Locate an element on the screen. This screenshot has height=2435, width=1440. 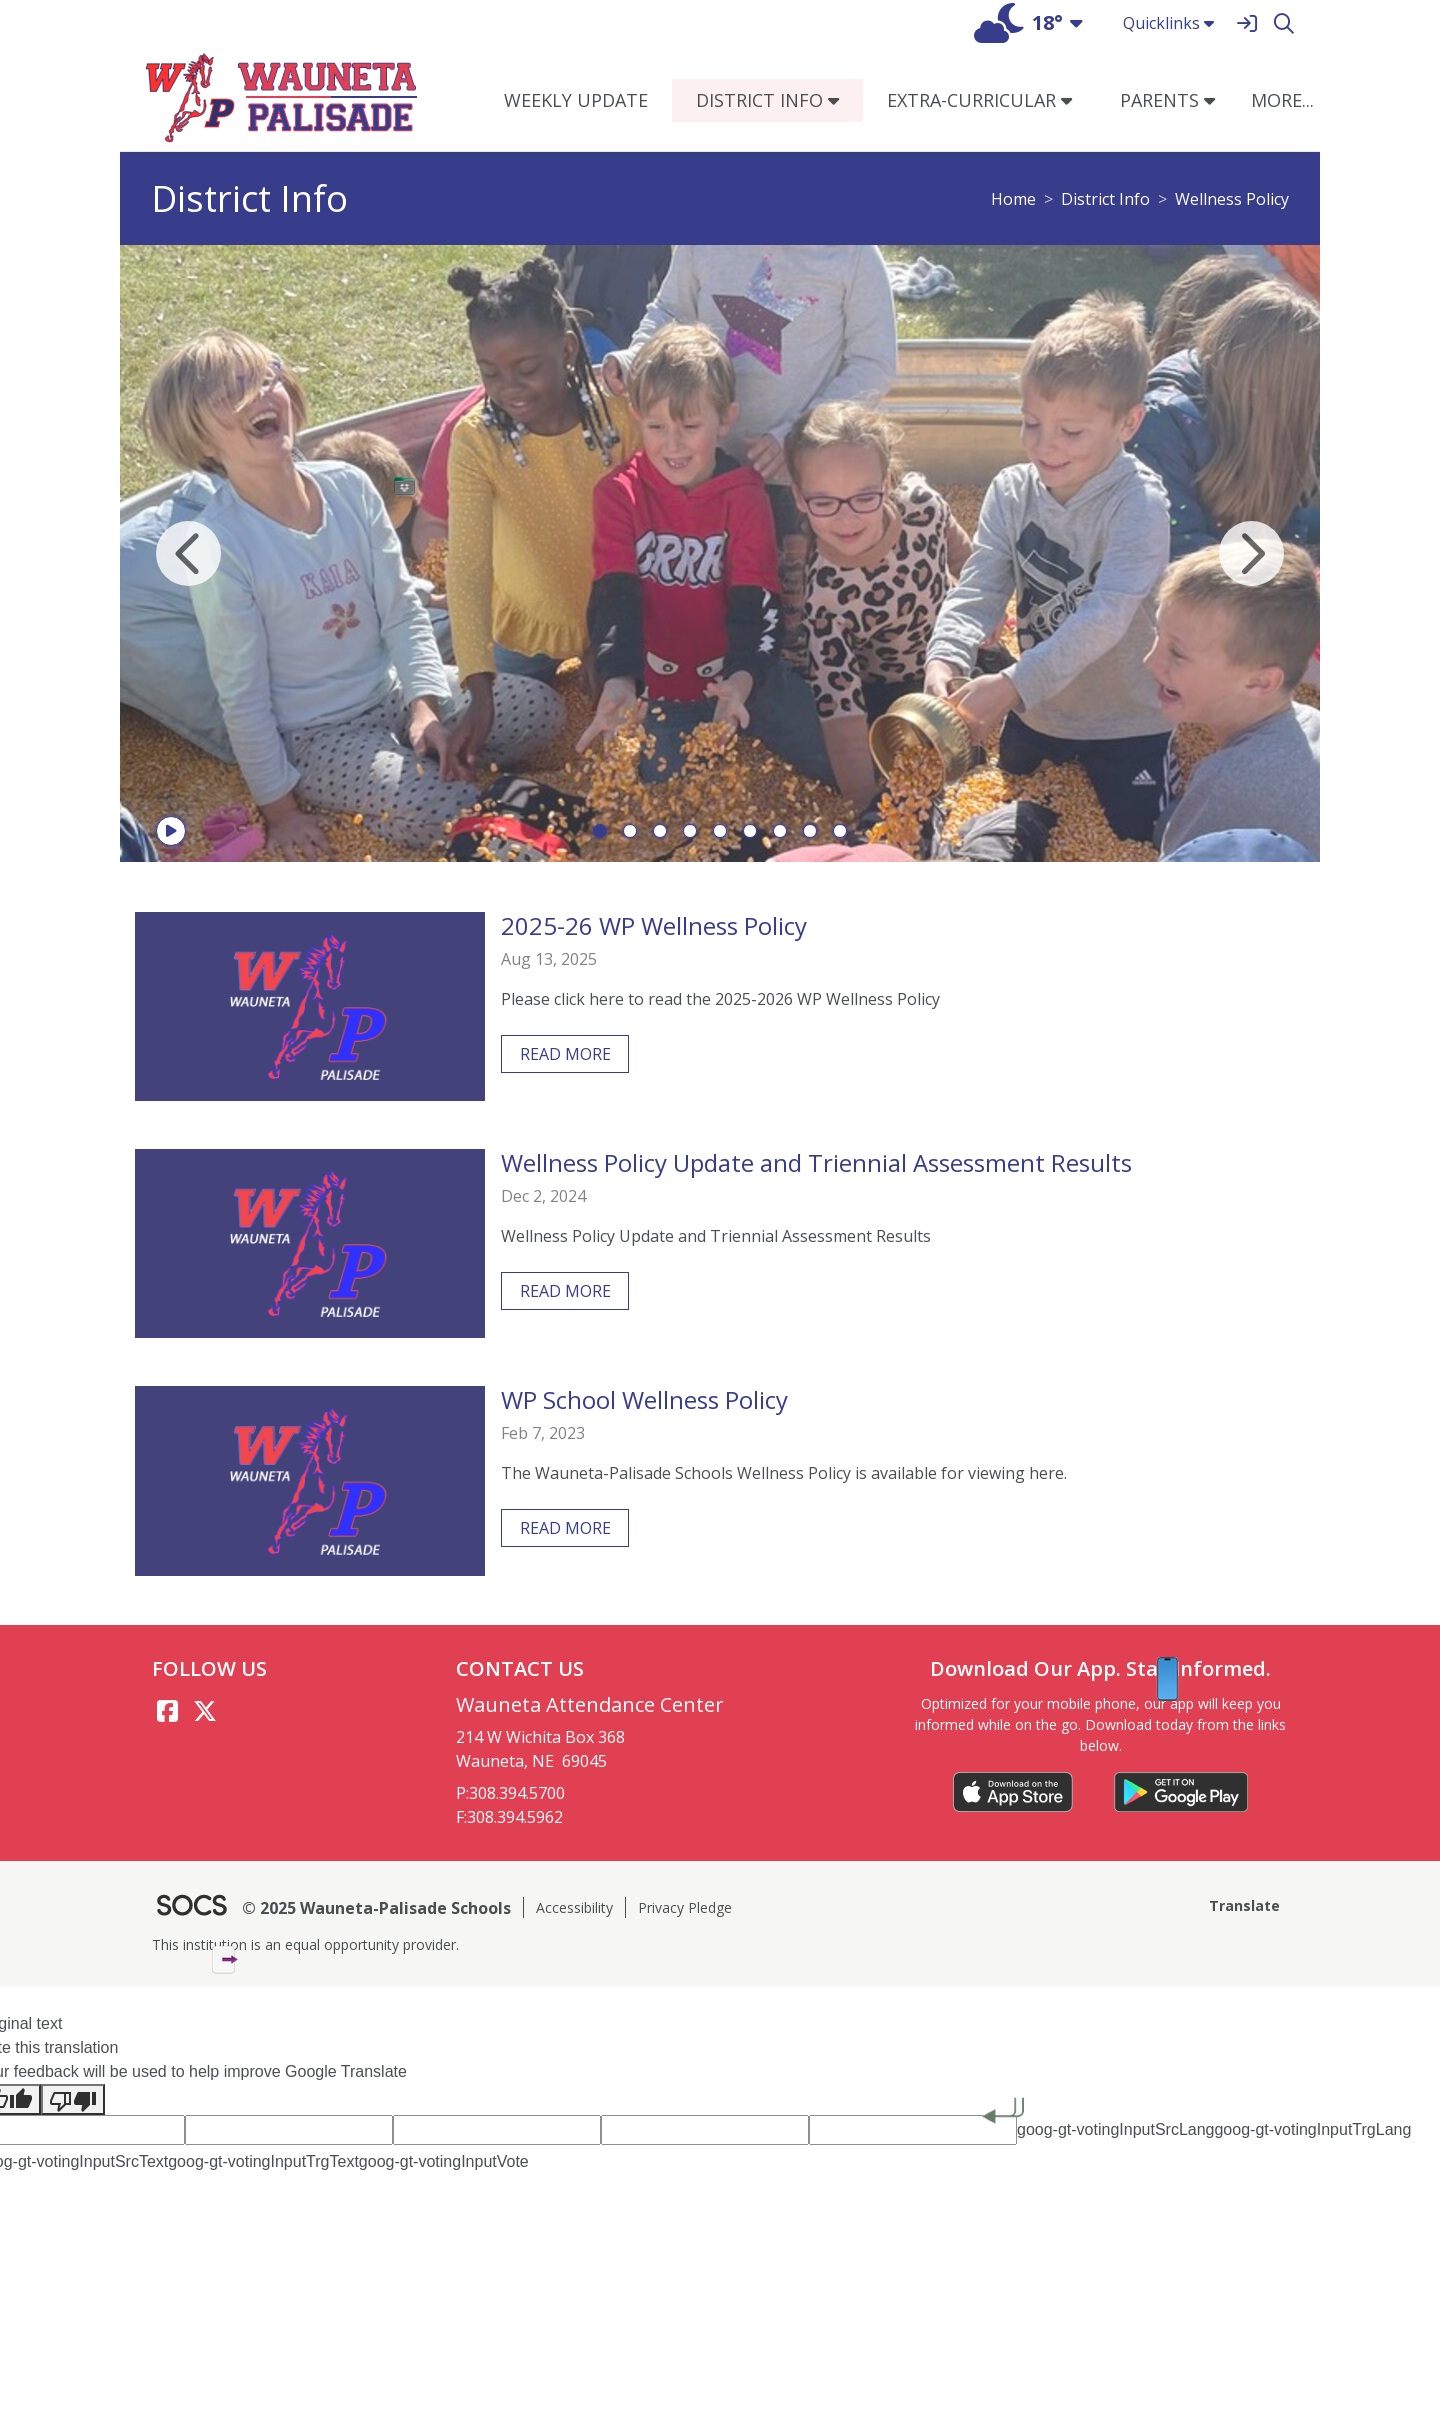
iPhone 15 device icon is located at coordinates (1167, 1679).